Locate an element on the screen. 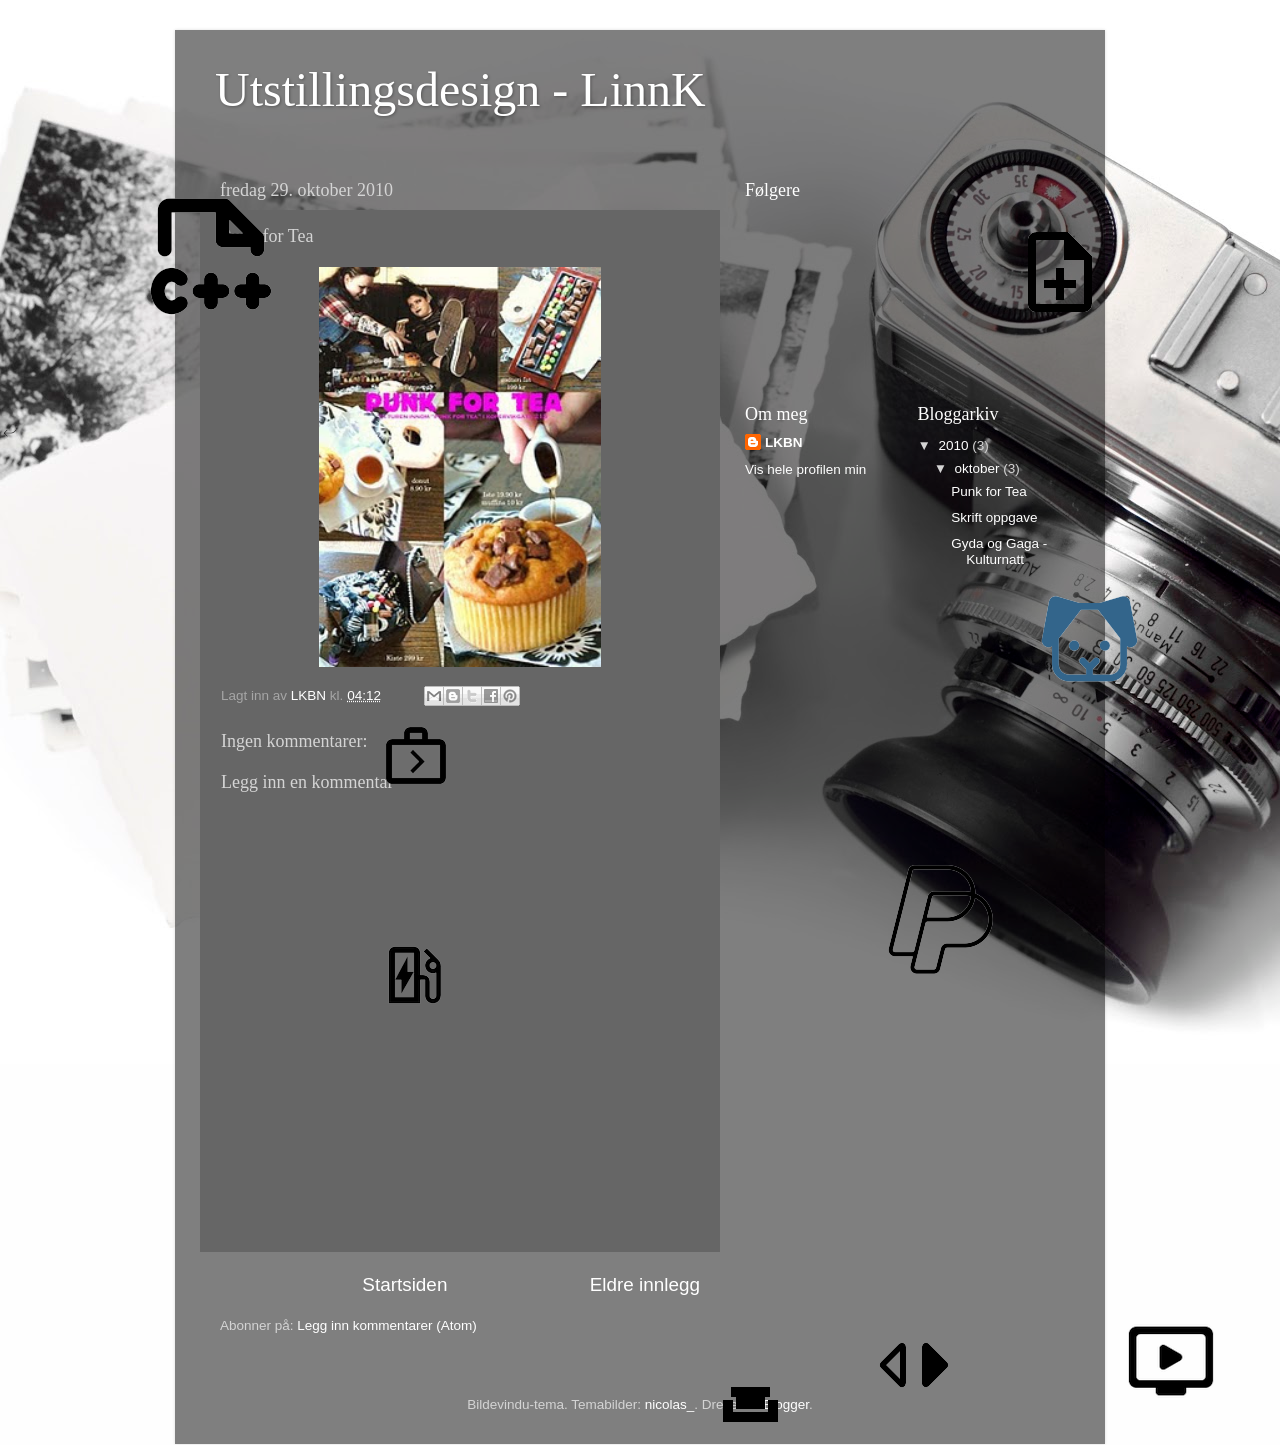 This screenshot has height=1445, width=1280. create a new note or document is located at coordinates (1060, 272).